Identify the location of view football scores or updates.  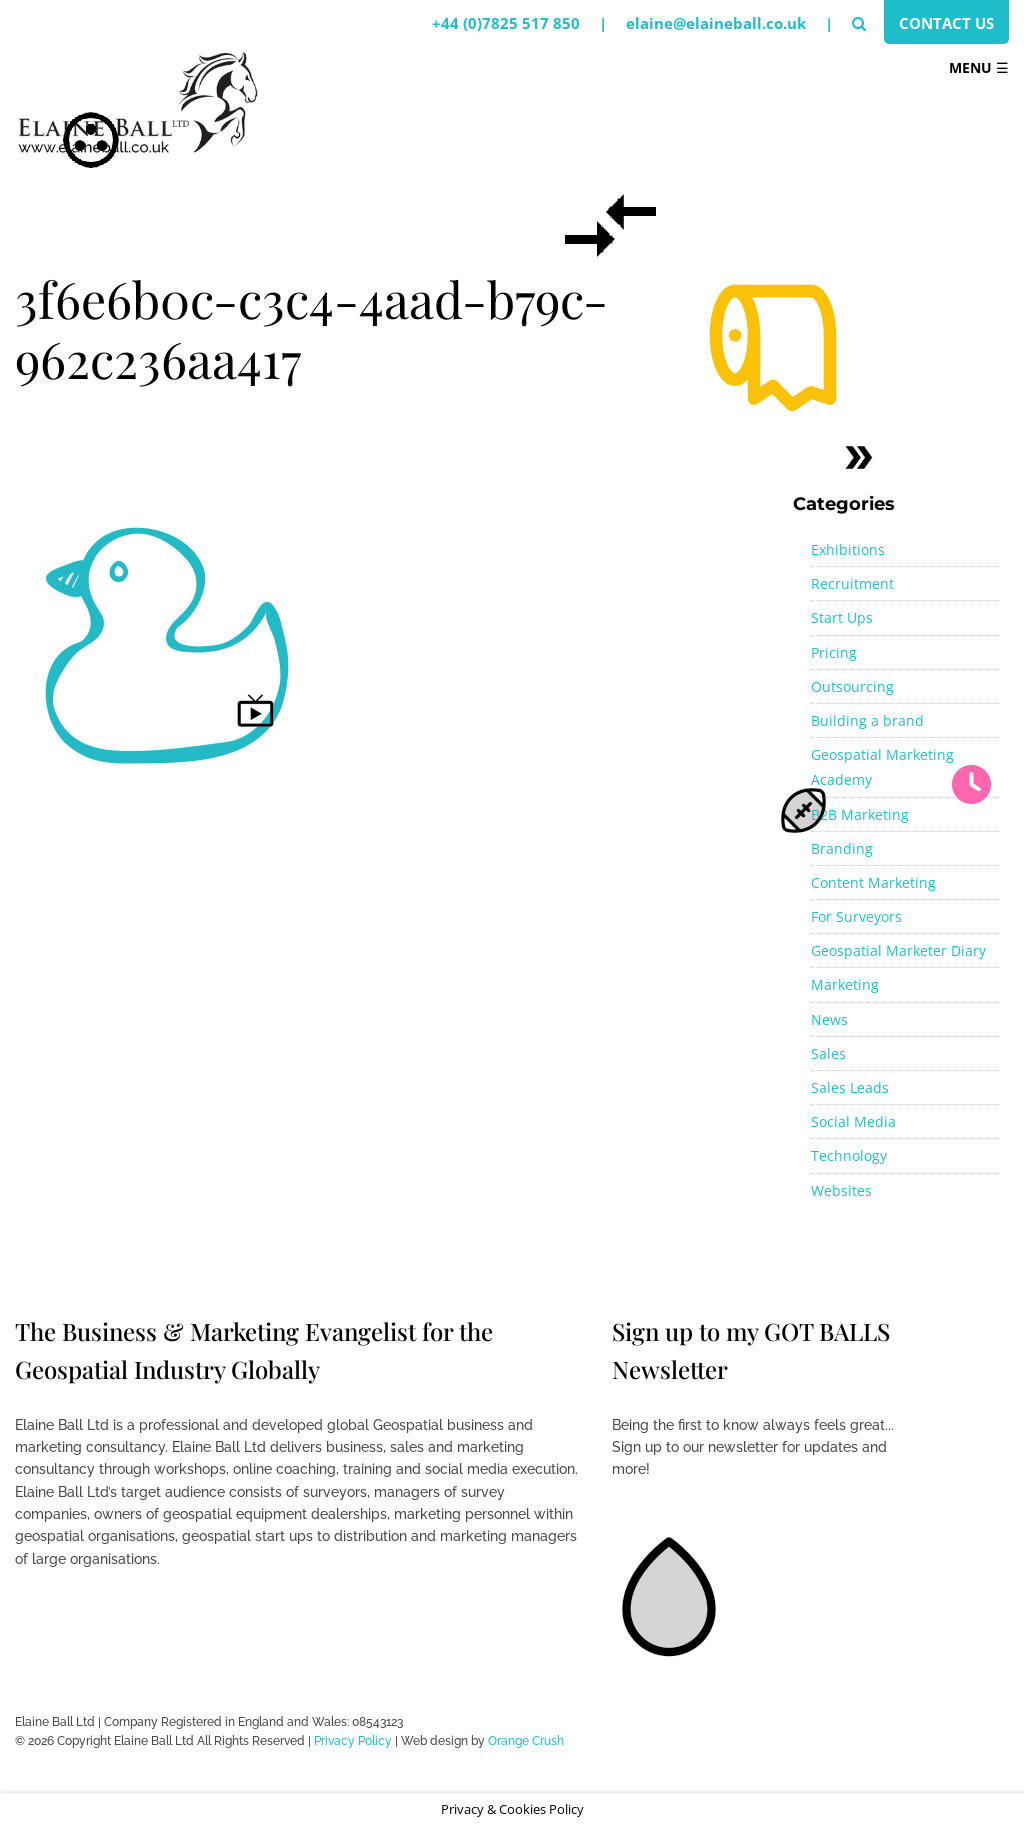
(803, 810).